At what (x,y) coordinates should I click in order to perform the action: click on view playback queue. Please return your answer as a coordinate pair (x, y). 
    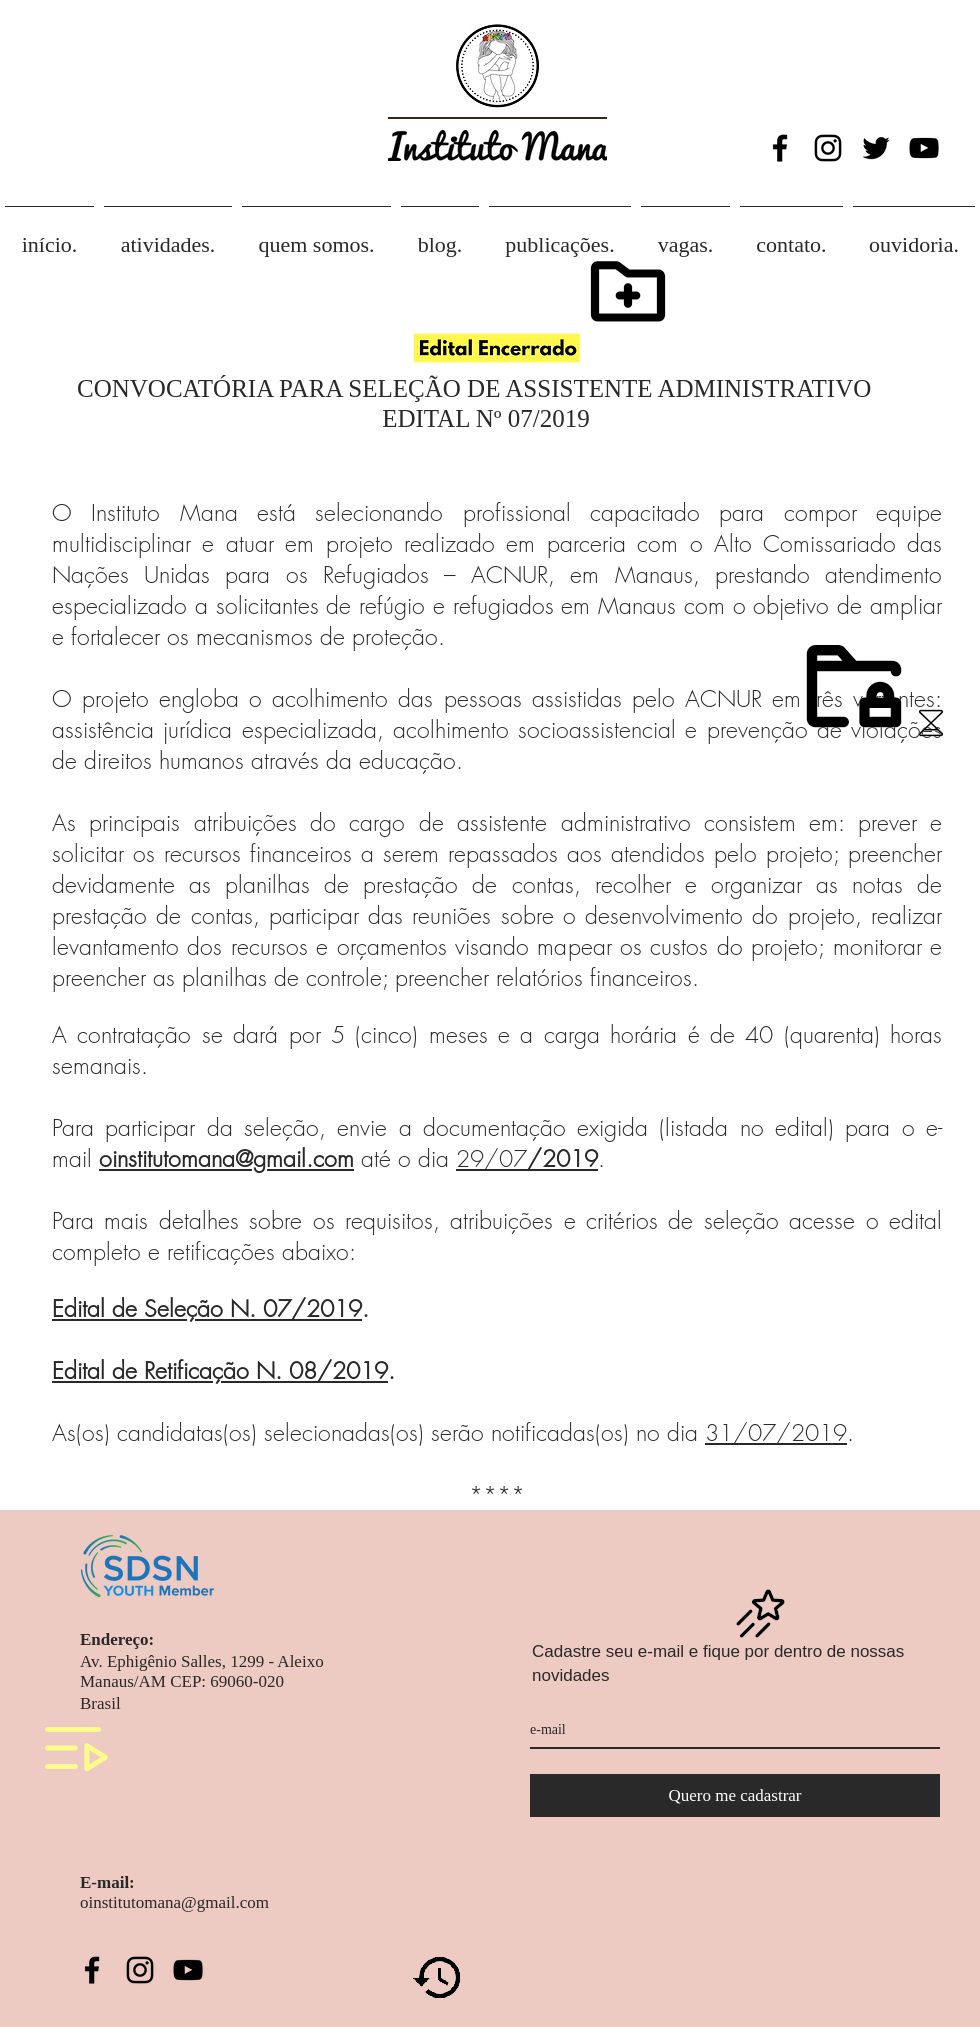
    Looking at the image, I should click on (73, 1748).